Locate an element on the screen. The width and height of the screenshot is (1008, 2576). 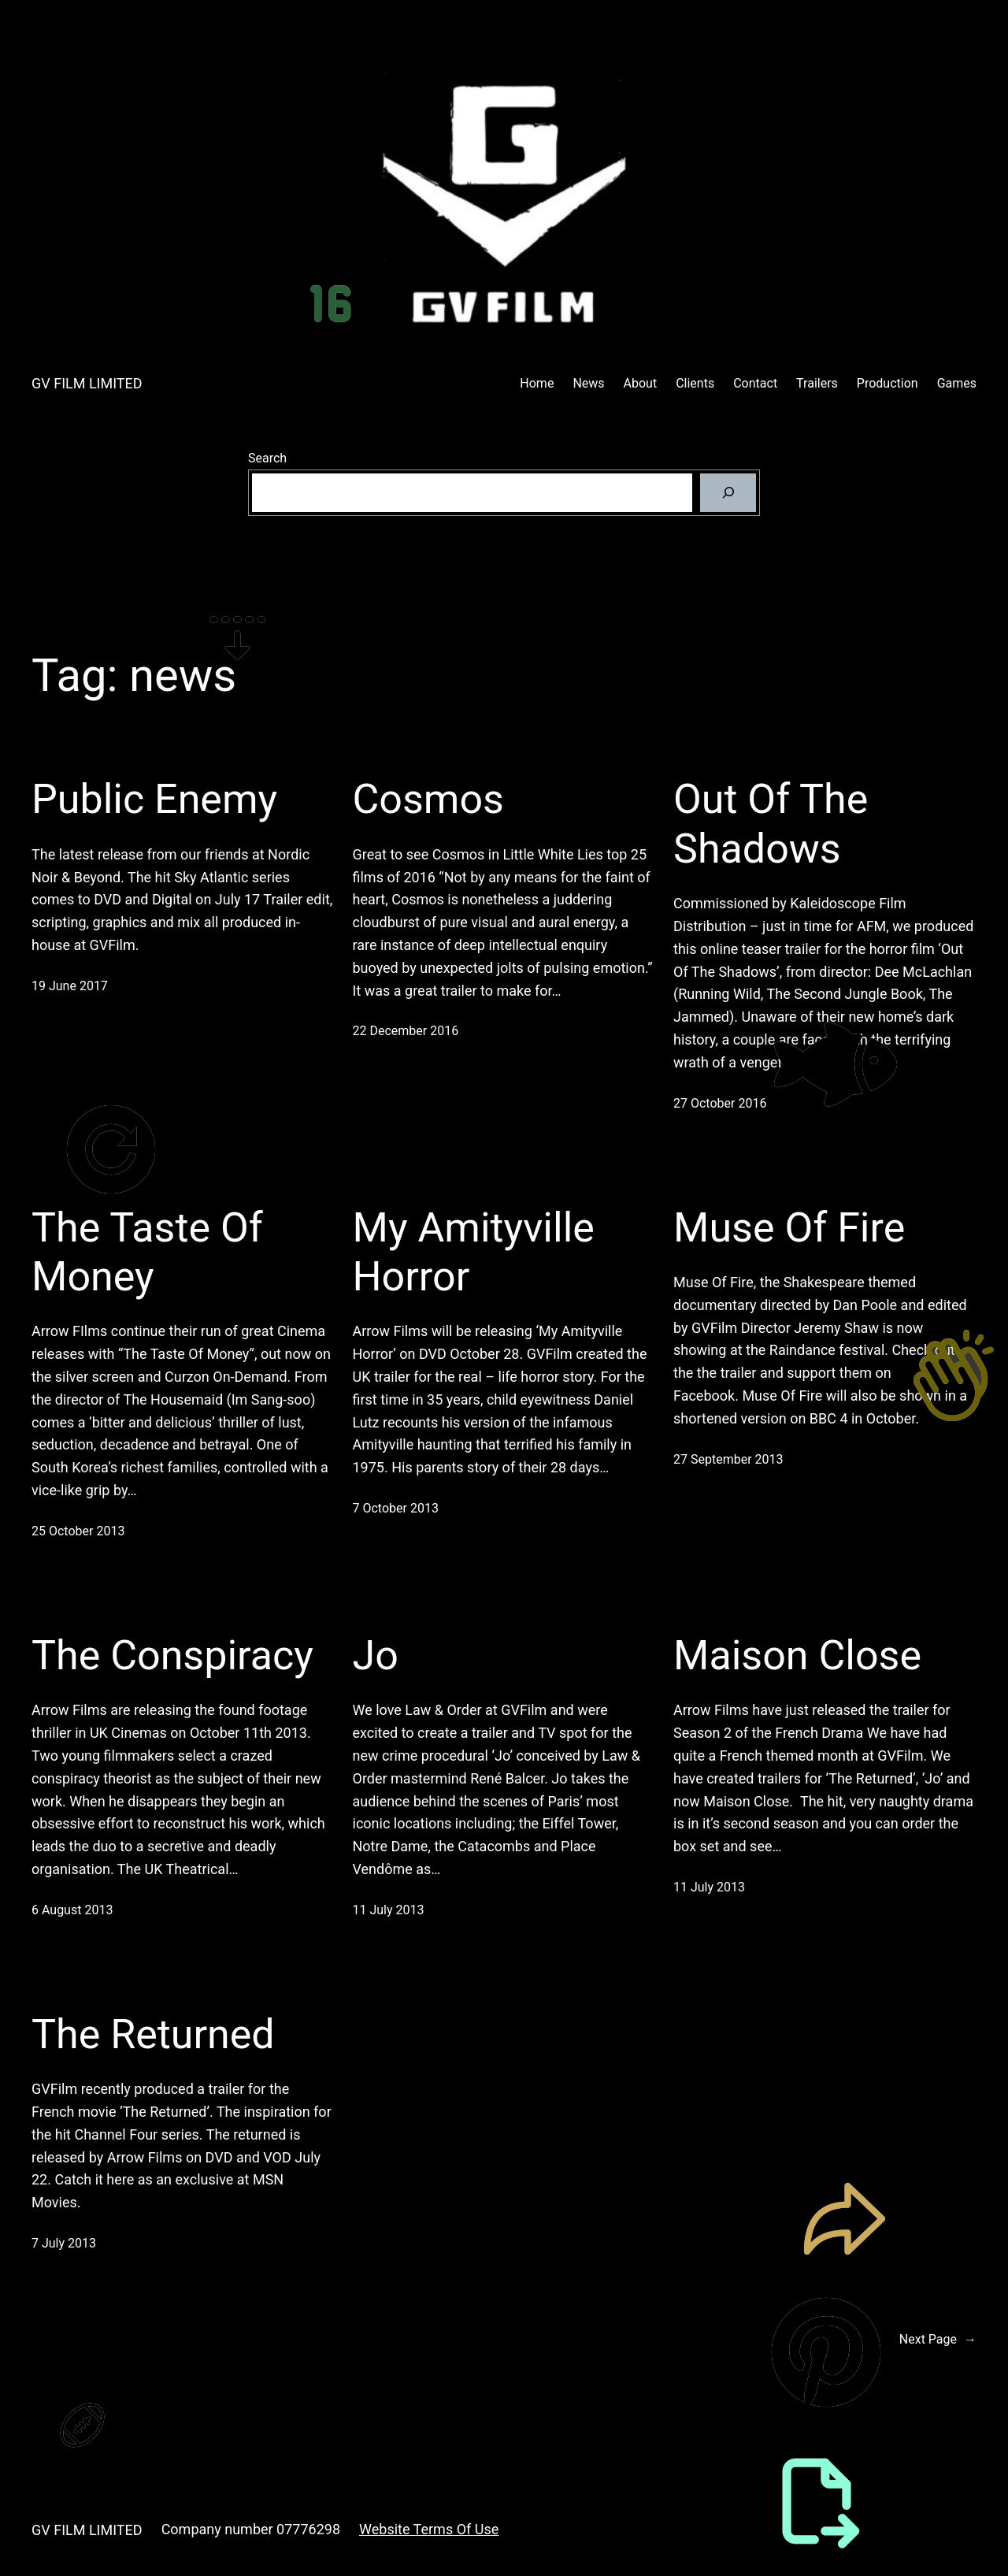
indicates item number 16 in a list or sequence is located at coordinates (328, 303).